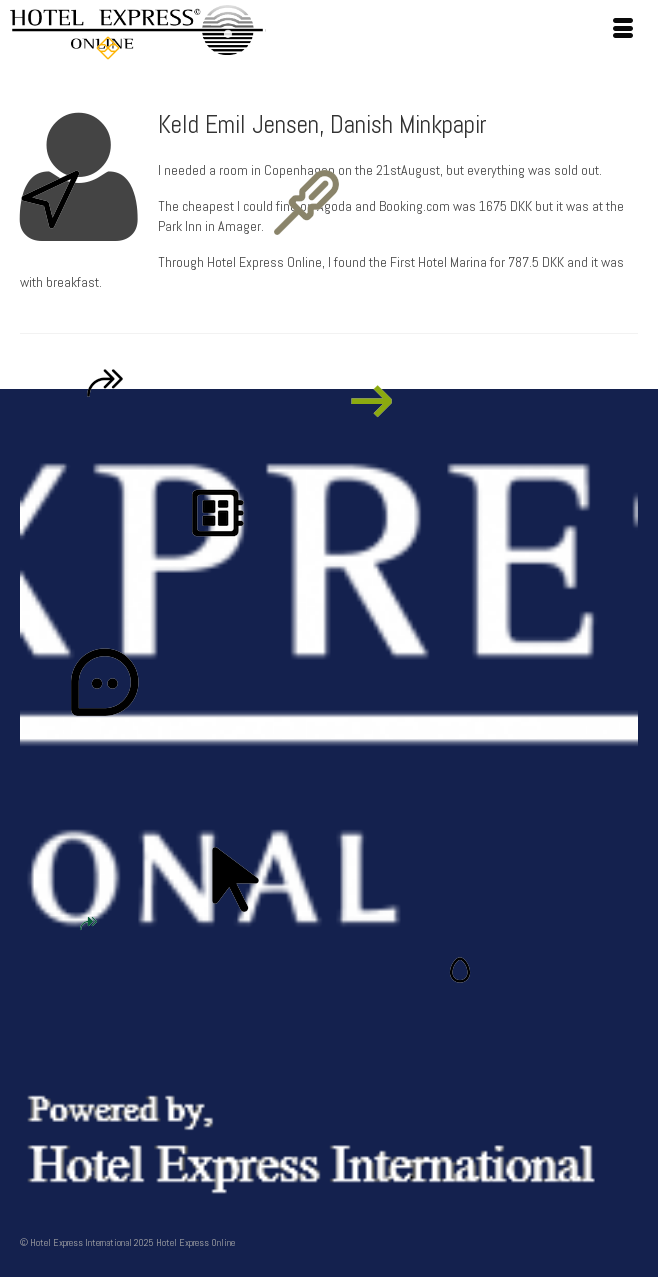 The height and width of the screenshot is (1277, 658). Describe the element at coordinates (49, 201) in the screenshot. I see `navigate to current location` at that location.